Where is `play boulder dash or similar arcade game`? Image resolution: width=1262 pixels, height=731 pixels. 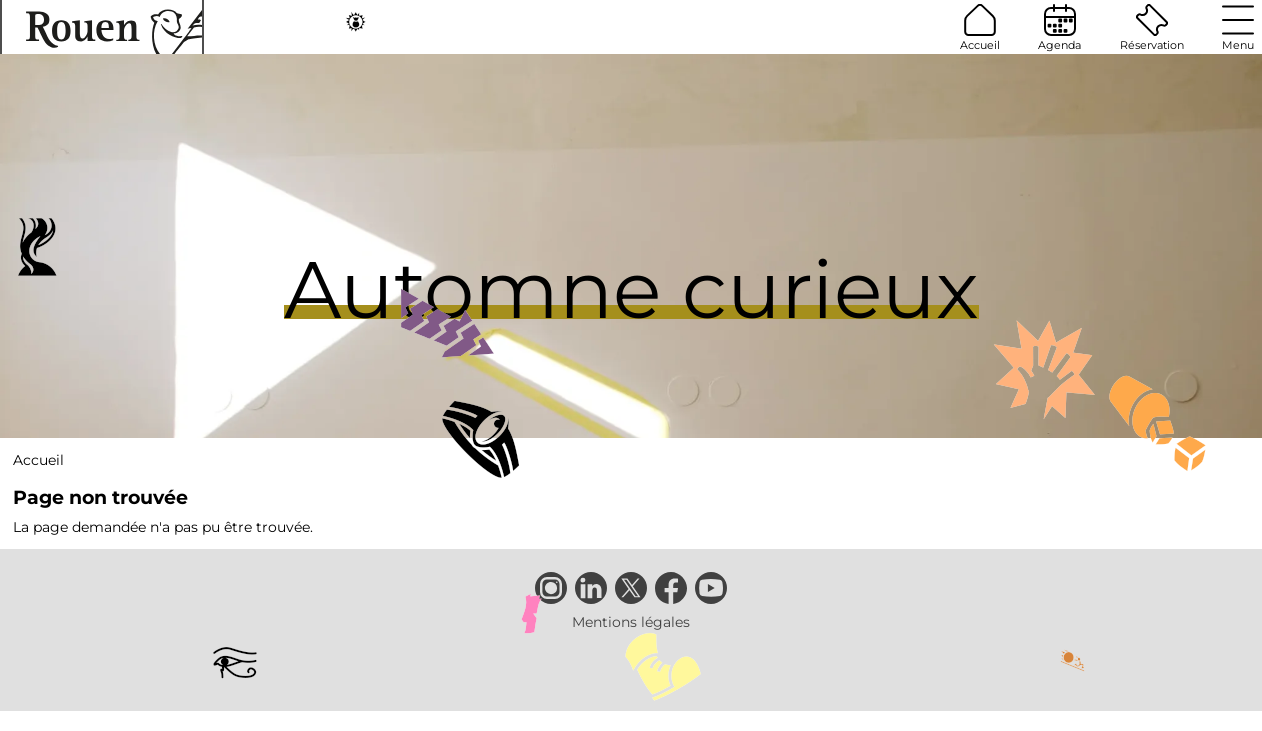 play boulder dash or similar arcade game is located at coordinates (1072, 660).